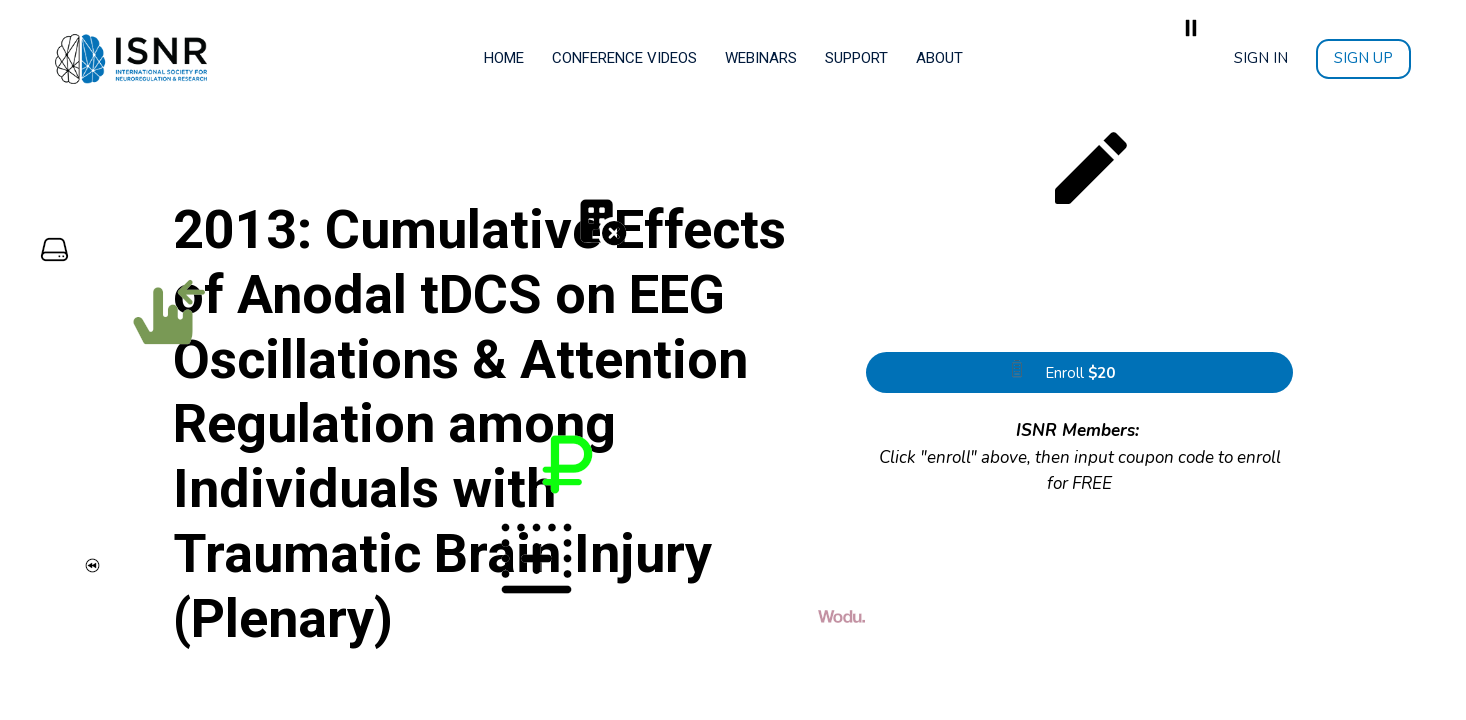 Image resolution: width=1466 pixels, height=720 pixels. I want to click on indicates full battery charge, so click(1017, 369).